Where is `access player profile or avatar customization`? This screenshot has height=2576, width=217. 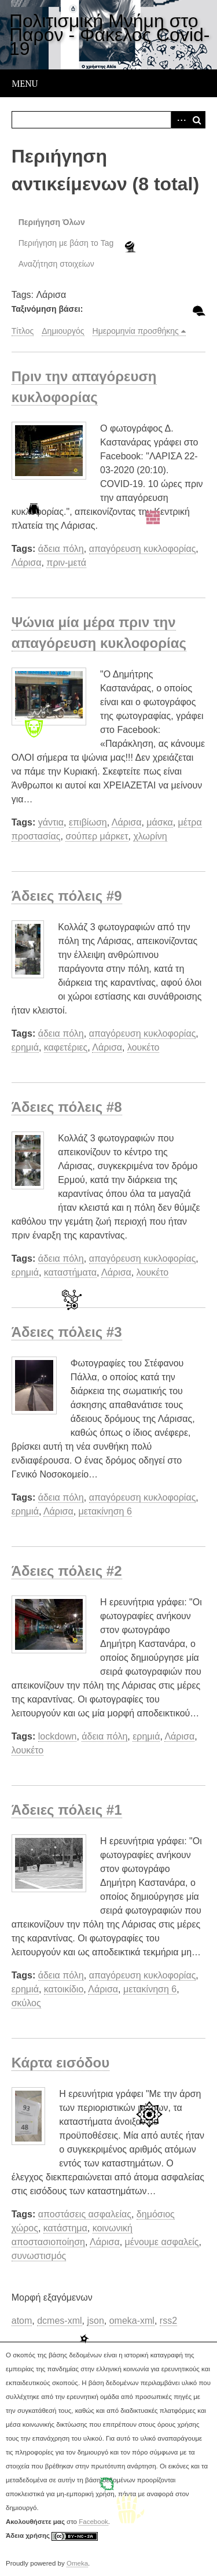
access player profile or avatar customization is located at coordinates (199, 311).